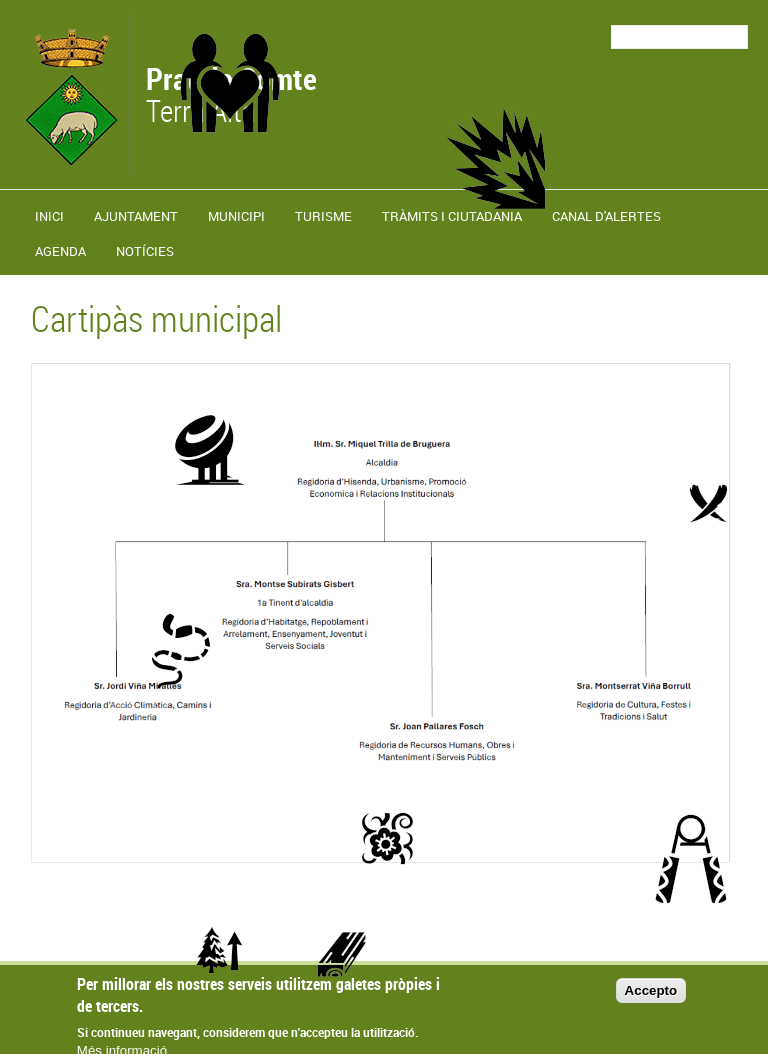 This screenshot has height=1054, width=768. What do you see at coordinates (495, 157) in the screenshot?
I see `indicates an explosion or blast effect in a game` at bounding box center [495, 157].